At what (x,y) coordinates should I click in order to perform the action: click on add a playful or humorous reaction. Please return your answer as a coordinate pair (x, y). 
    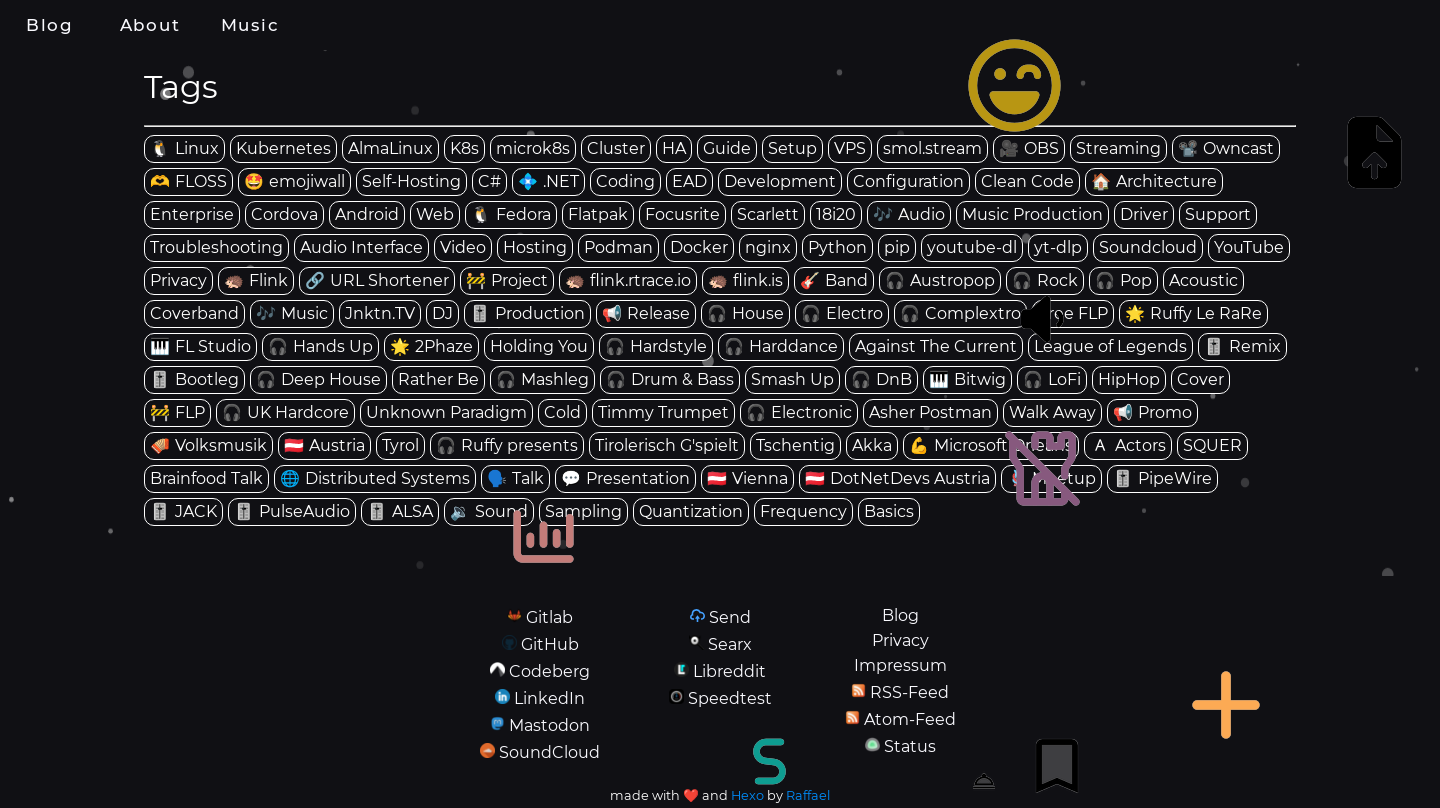
    Looking at the image, I should click on (1014, 85).